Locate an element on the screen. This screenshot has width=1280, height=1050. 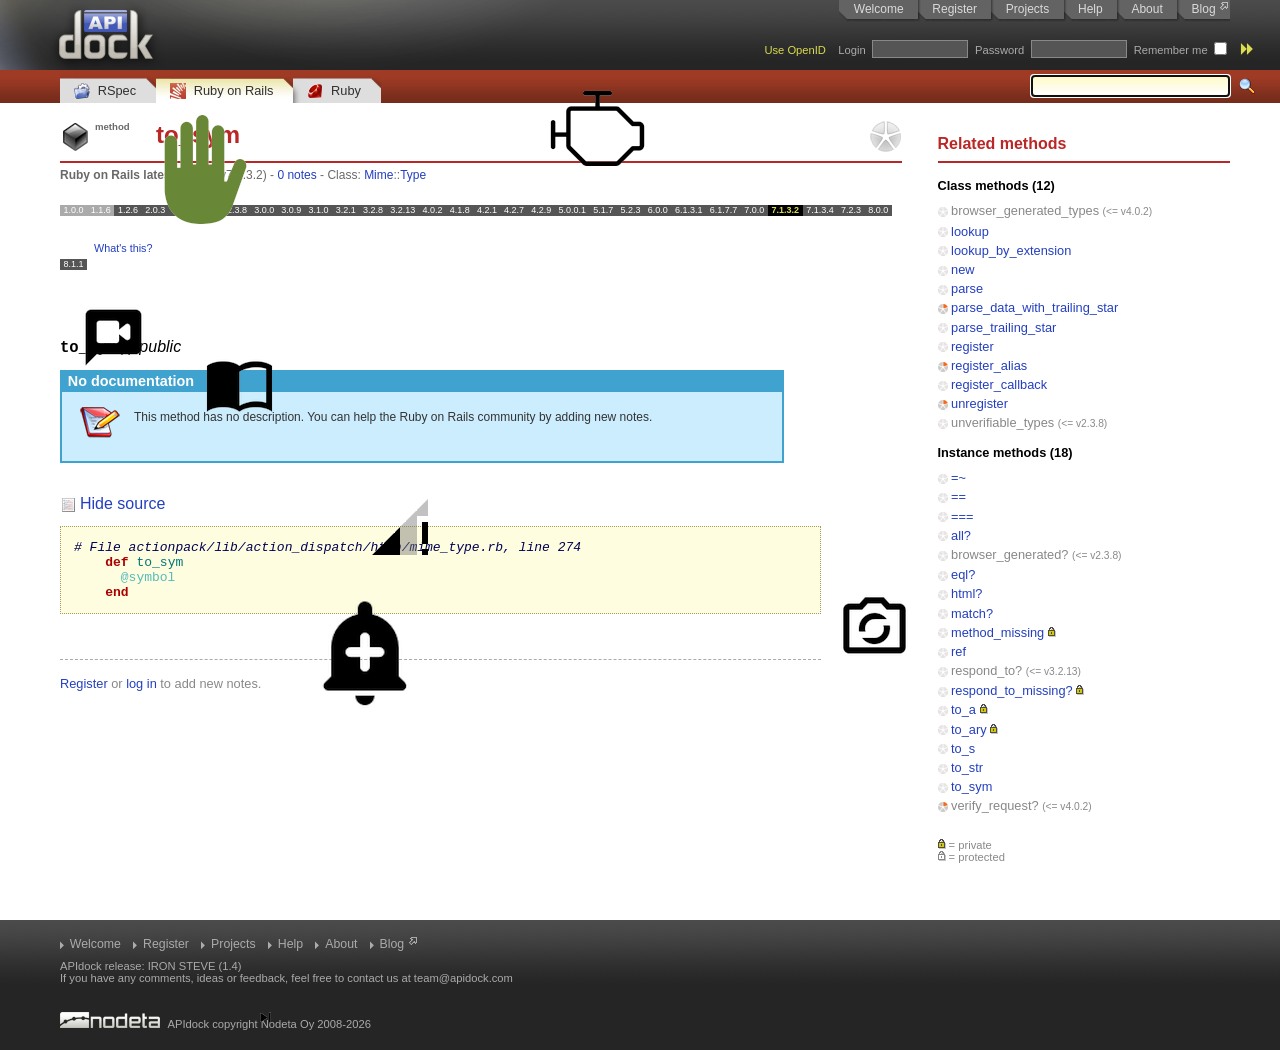
skip to the next track or video is located at coordinates (265, 1017).